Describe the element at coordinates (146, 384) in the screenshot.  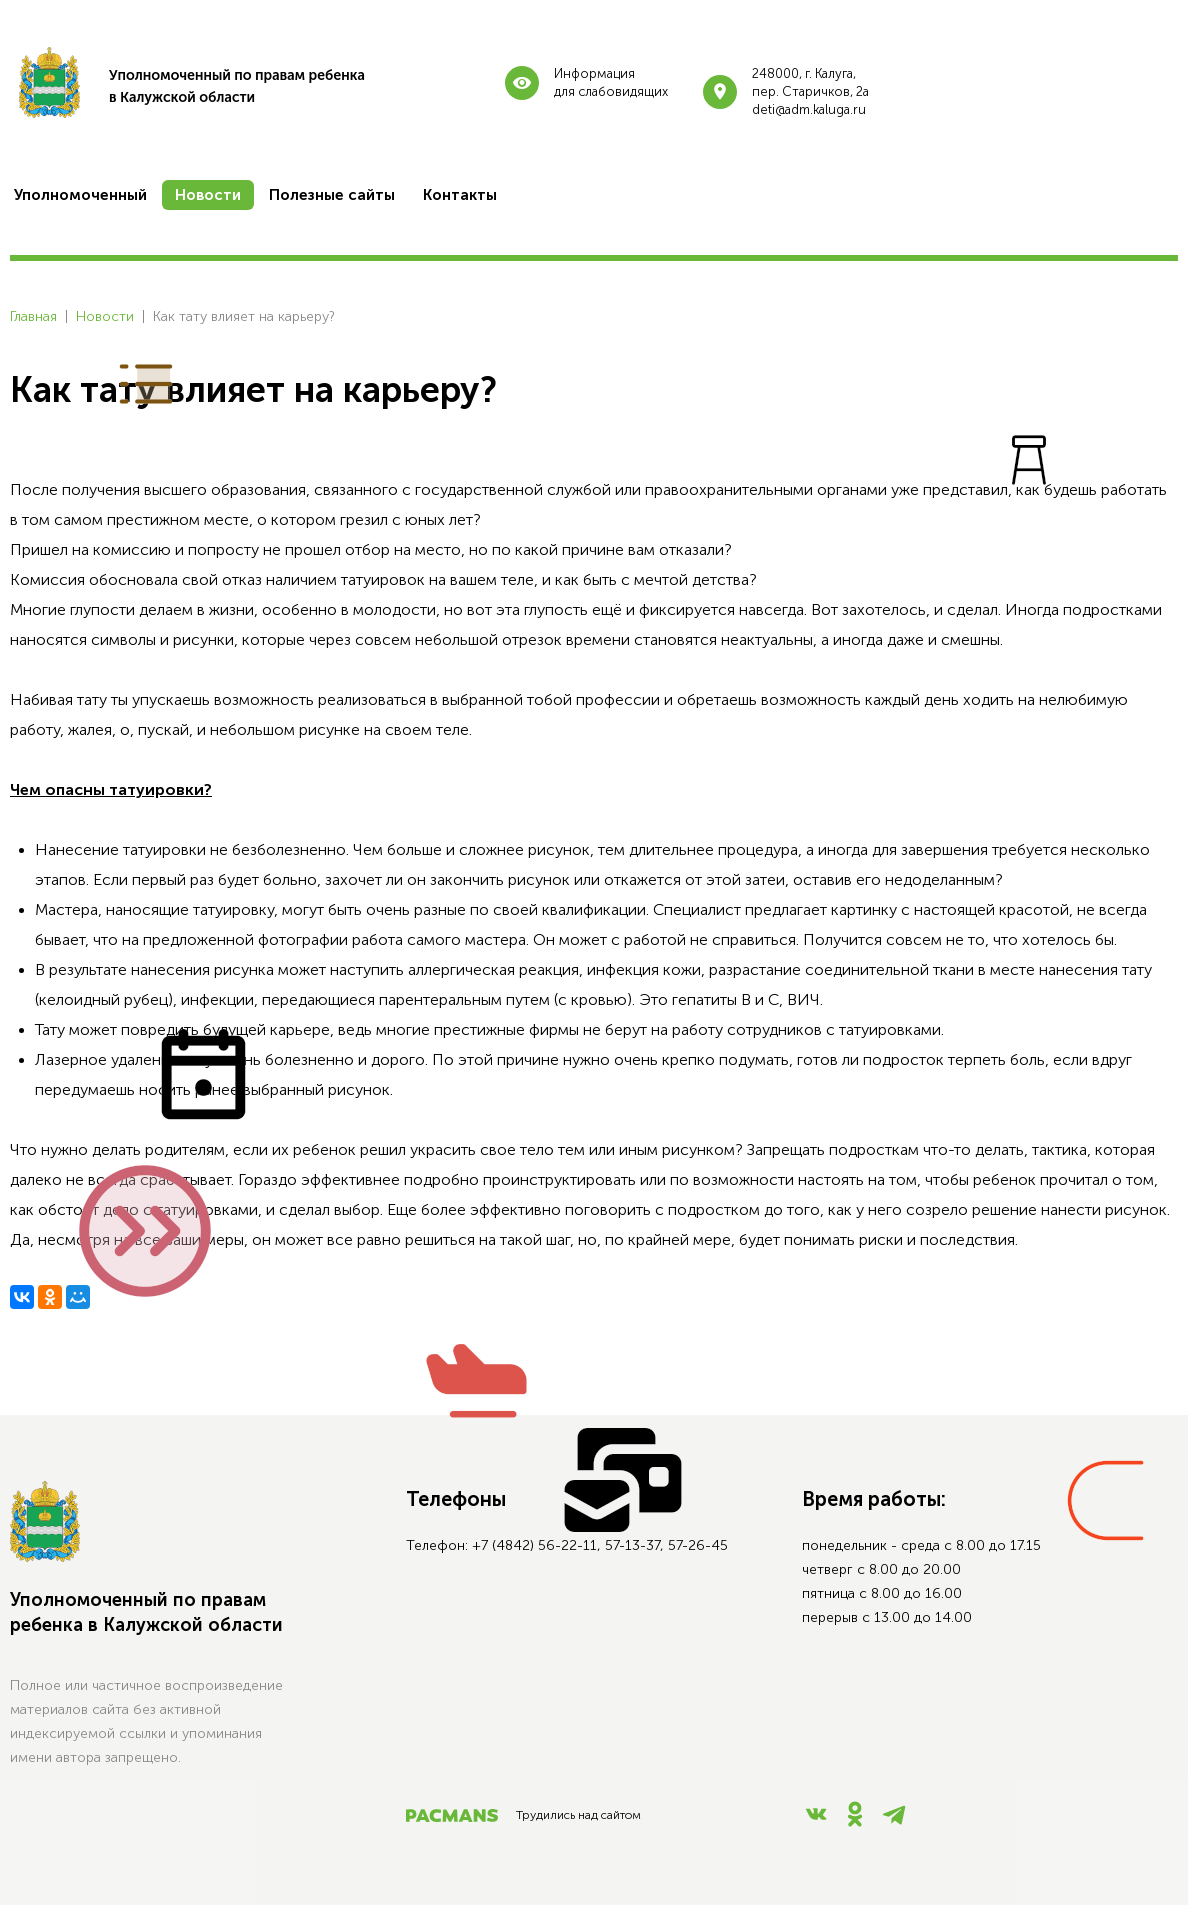
I see `view items in a list format` at that location.